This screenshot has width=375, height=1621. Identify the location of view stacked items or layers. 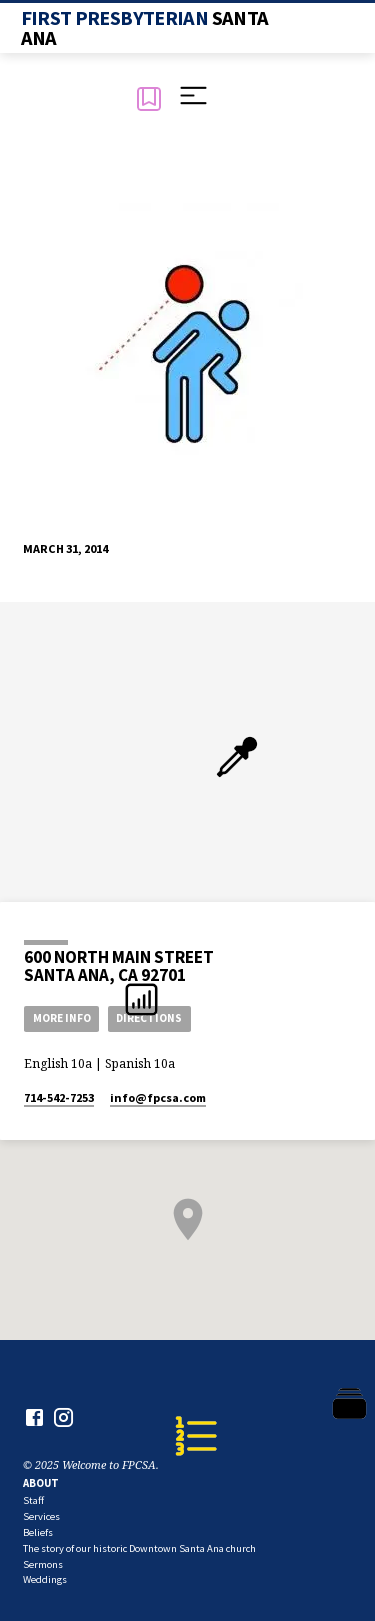
(349, 1403).